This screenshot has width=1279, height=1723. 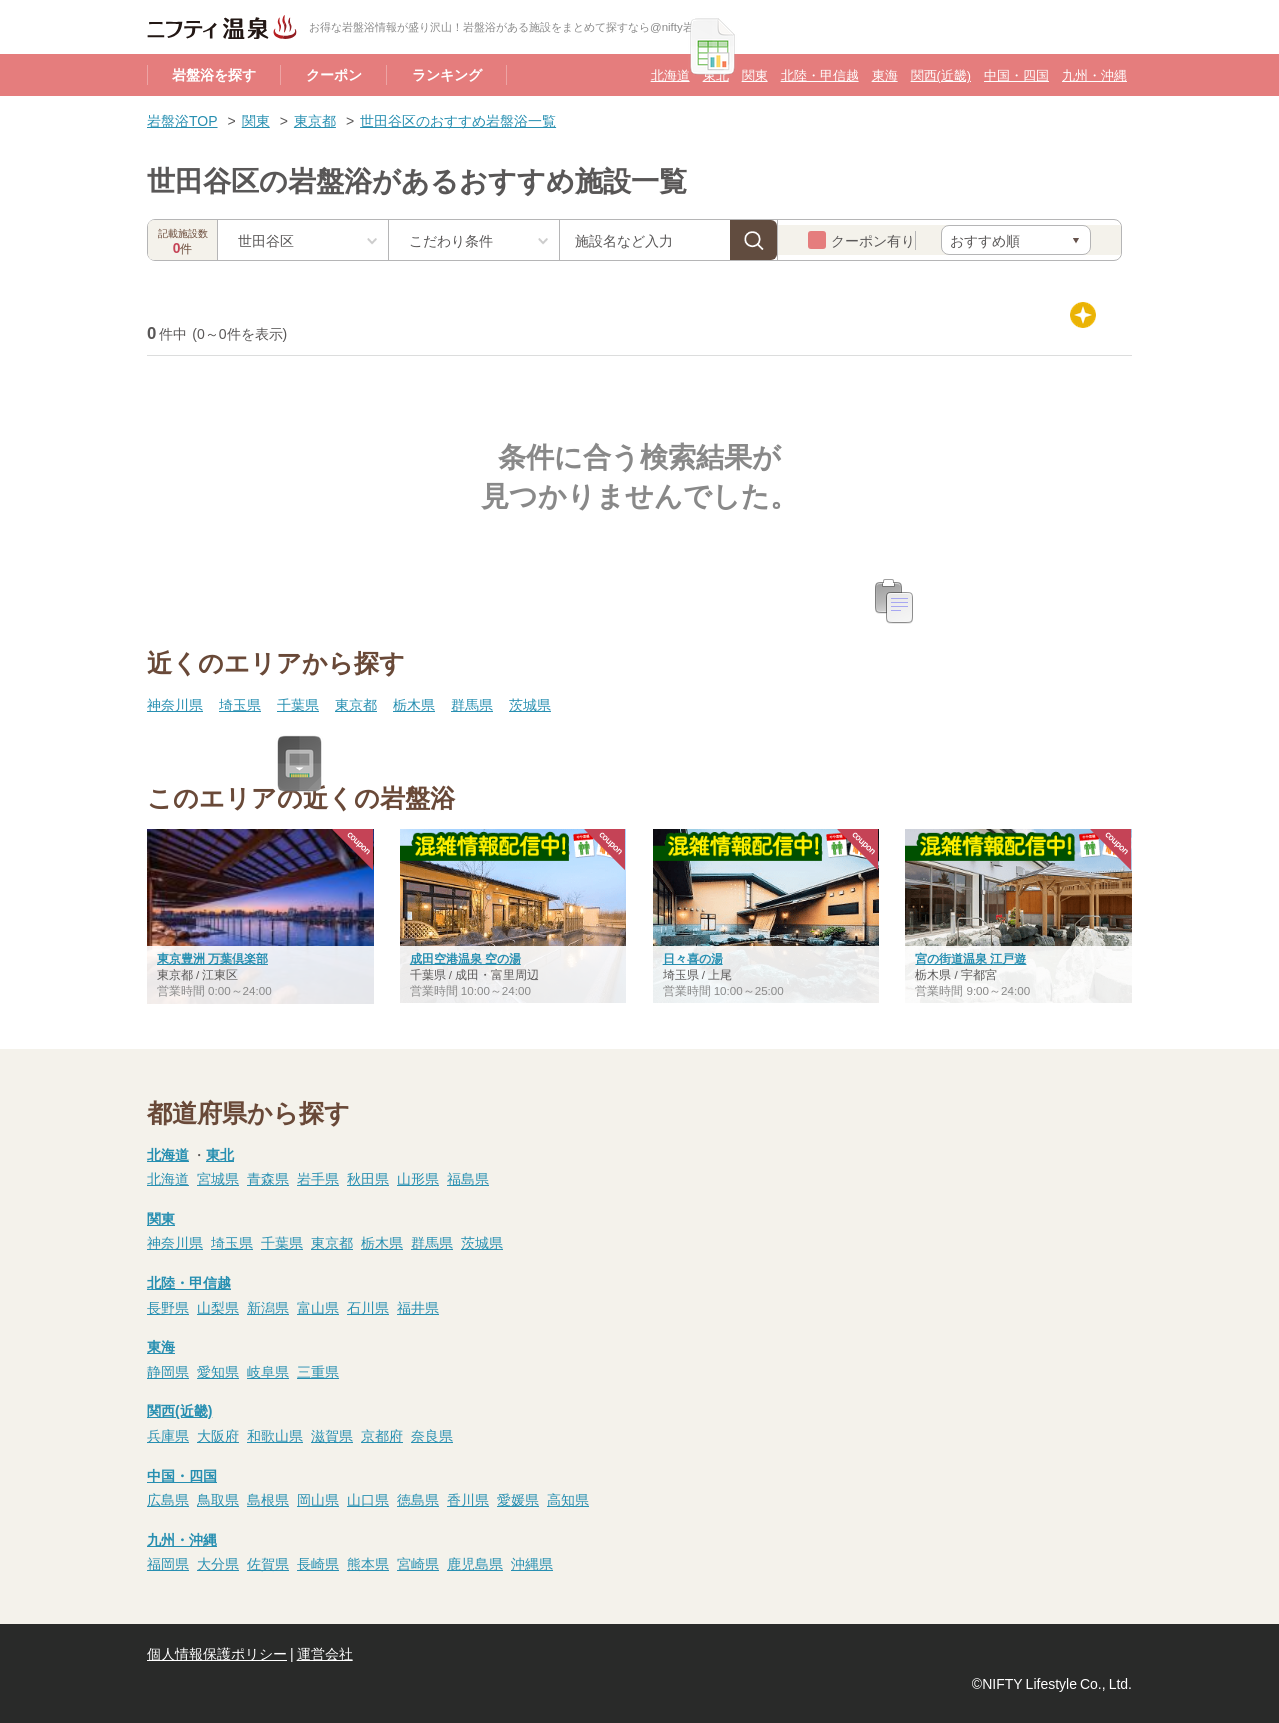 I want to click on a ROM file or cartridge game data, so click(x=299, y=763).